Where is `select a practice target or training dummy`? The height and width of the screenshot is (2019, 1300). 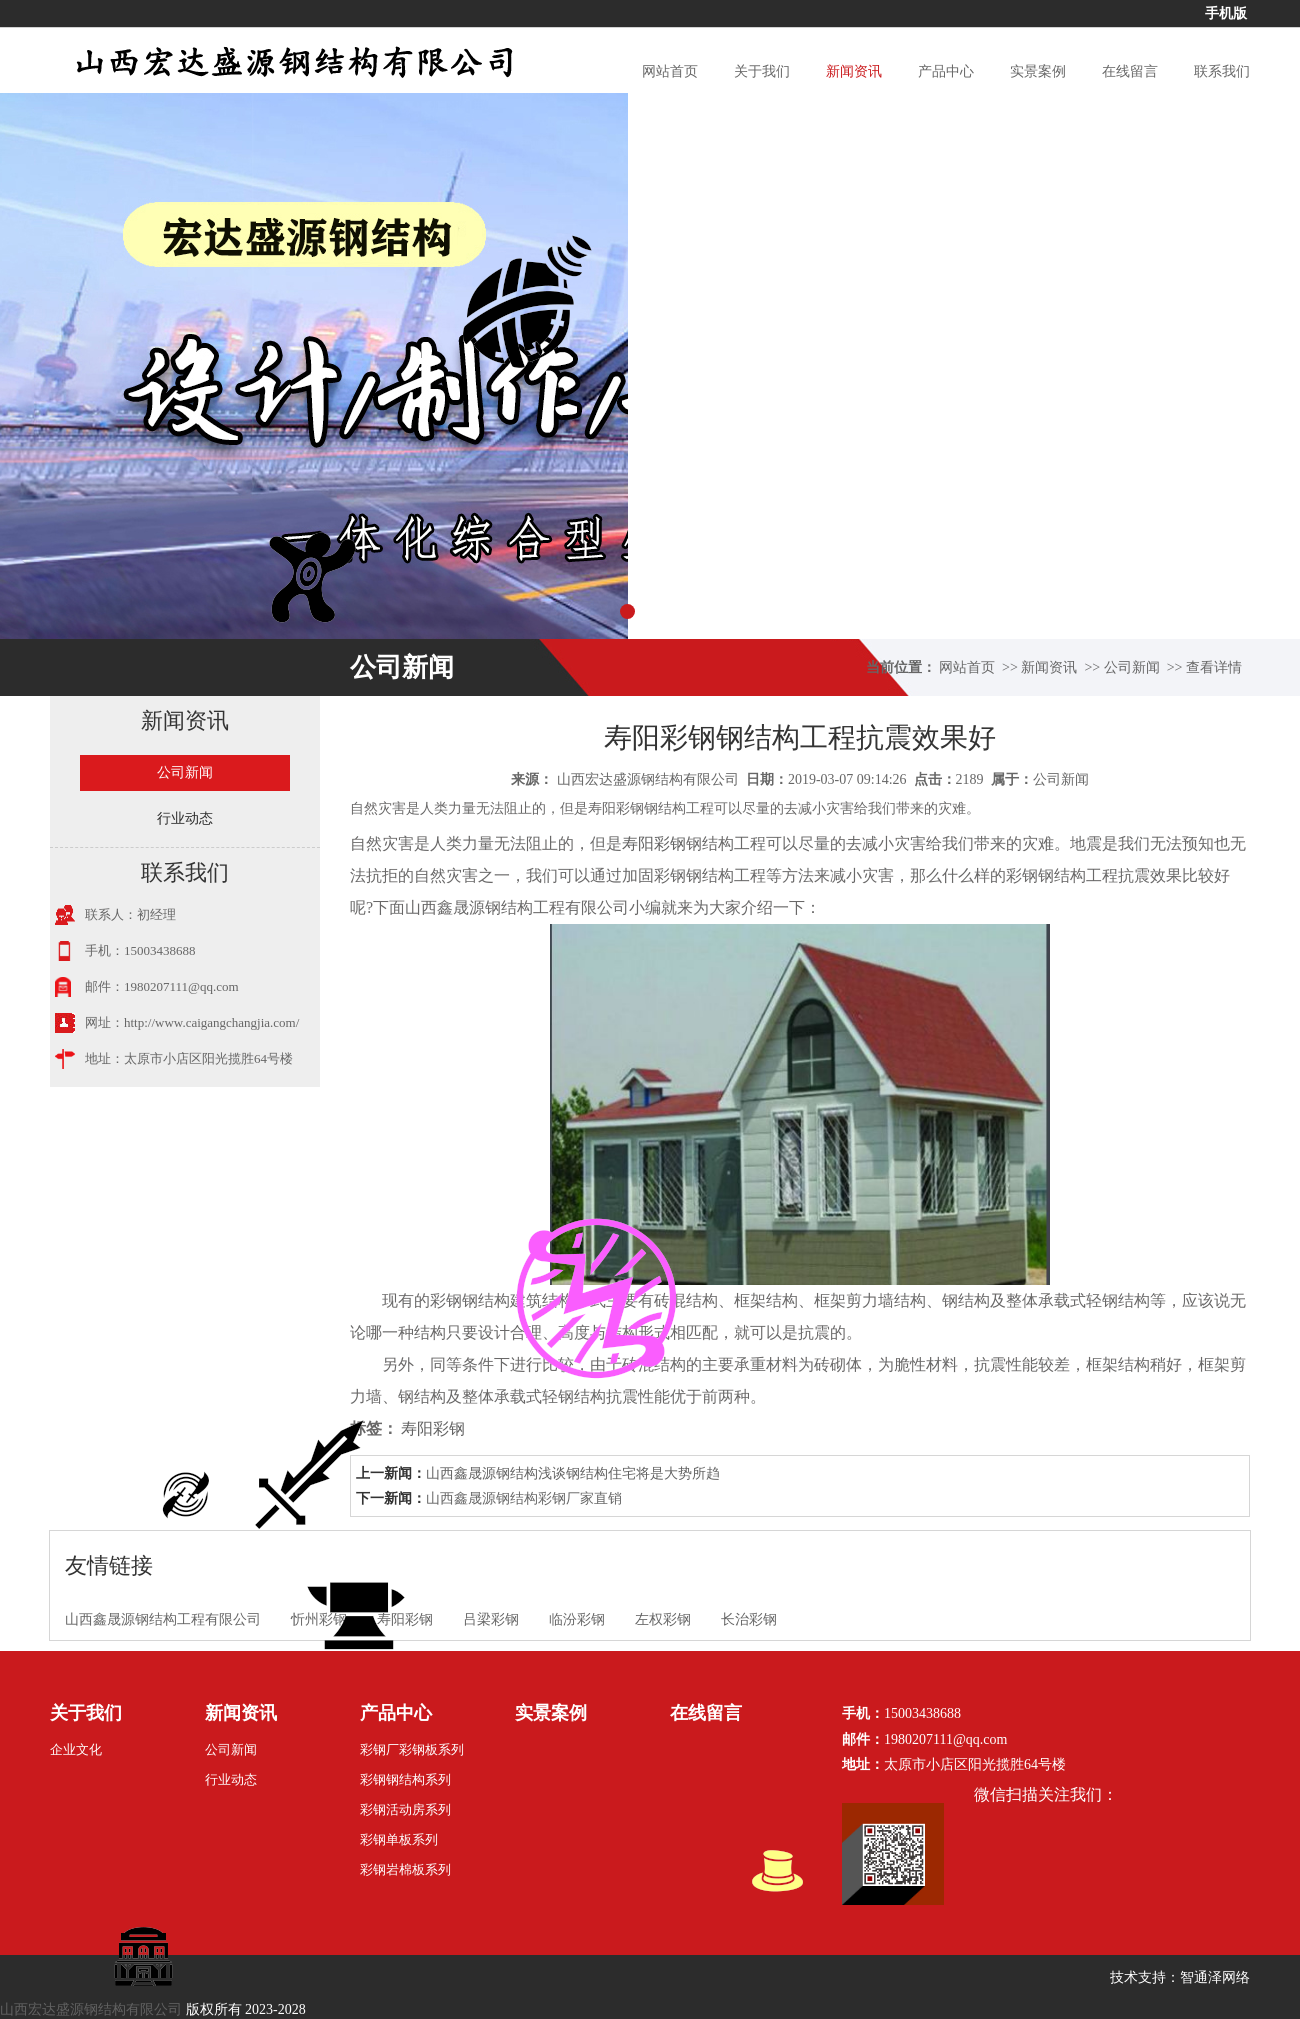
select a practice target or training dummy is located at coordinates (311, 577).